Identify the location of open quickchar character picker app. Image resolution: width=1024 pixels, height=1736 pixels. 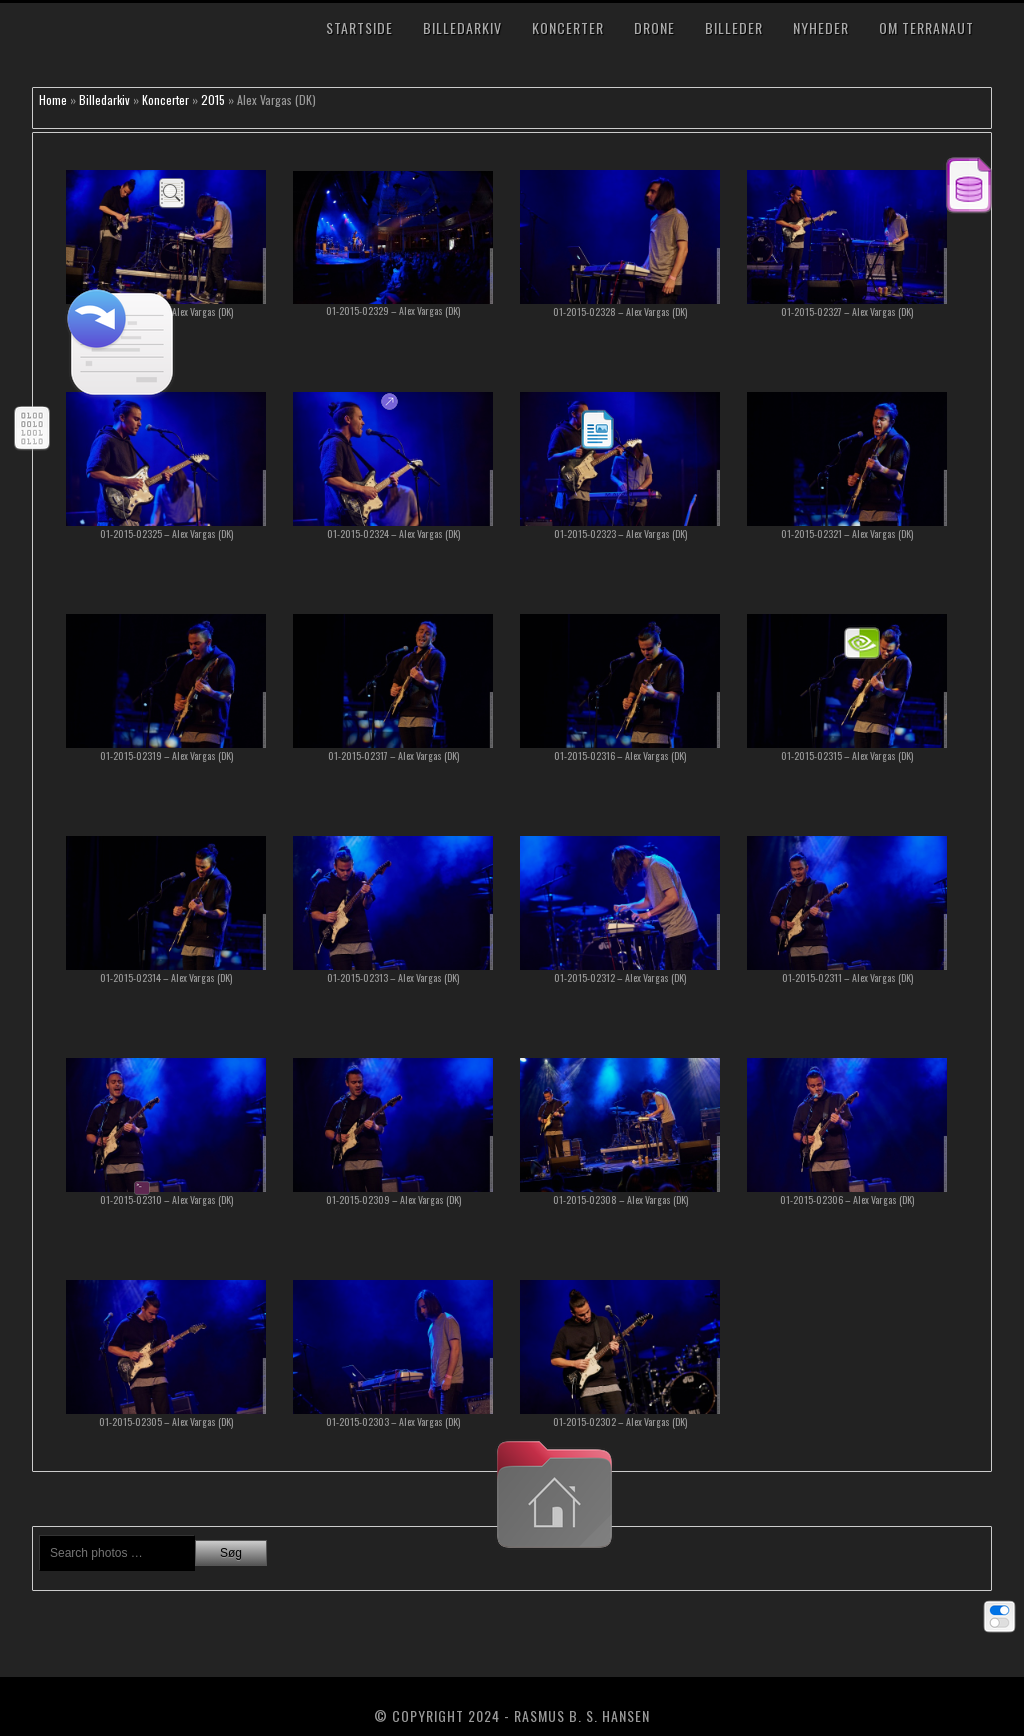
(122, 344).